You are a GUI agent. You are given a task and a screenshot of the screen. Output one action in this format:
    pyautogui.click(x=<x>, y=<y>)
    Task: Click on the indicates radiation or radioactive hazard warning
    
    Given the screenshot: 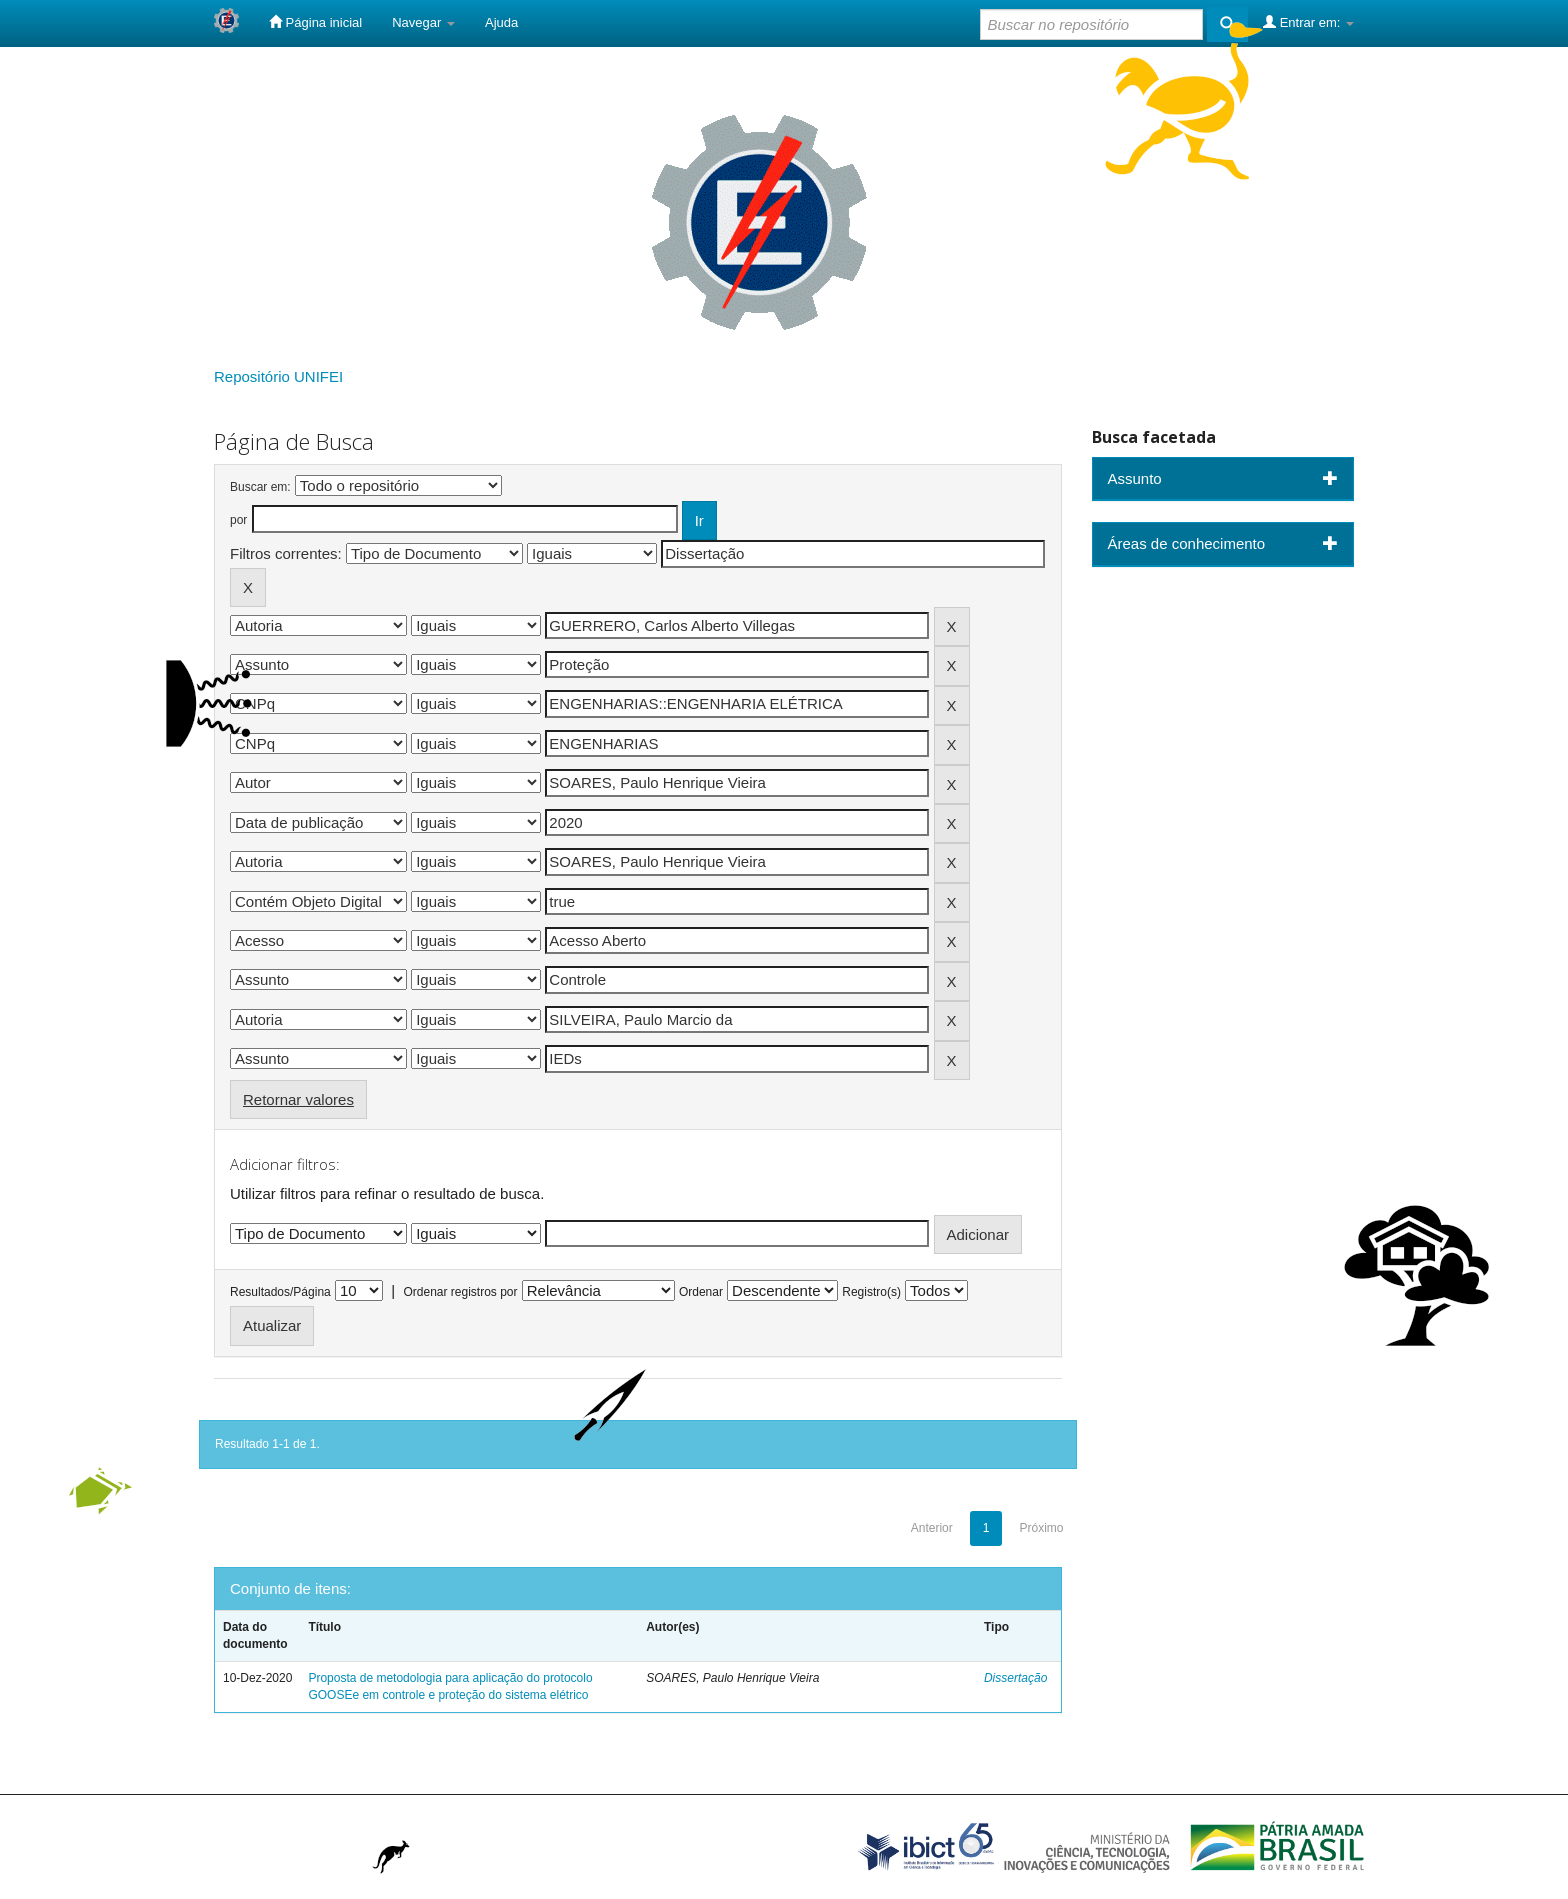 What is the action you would take?
    pyautogui.click(x=209, y=703)
    